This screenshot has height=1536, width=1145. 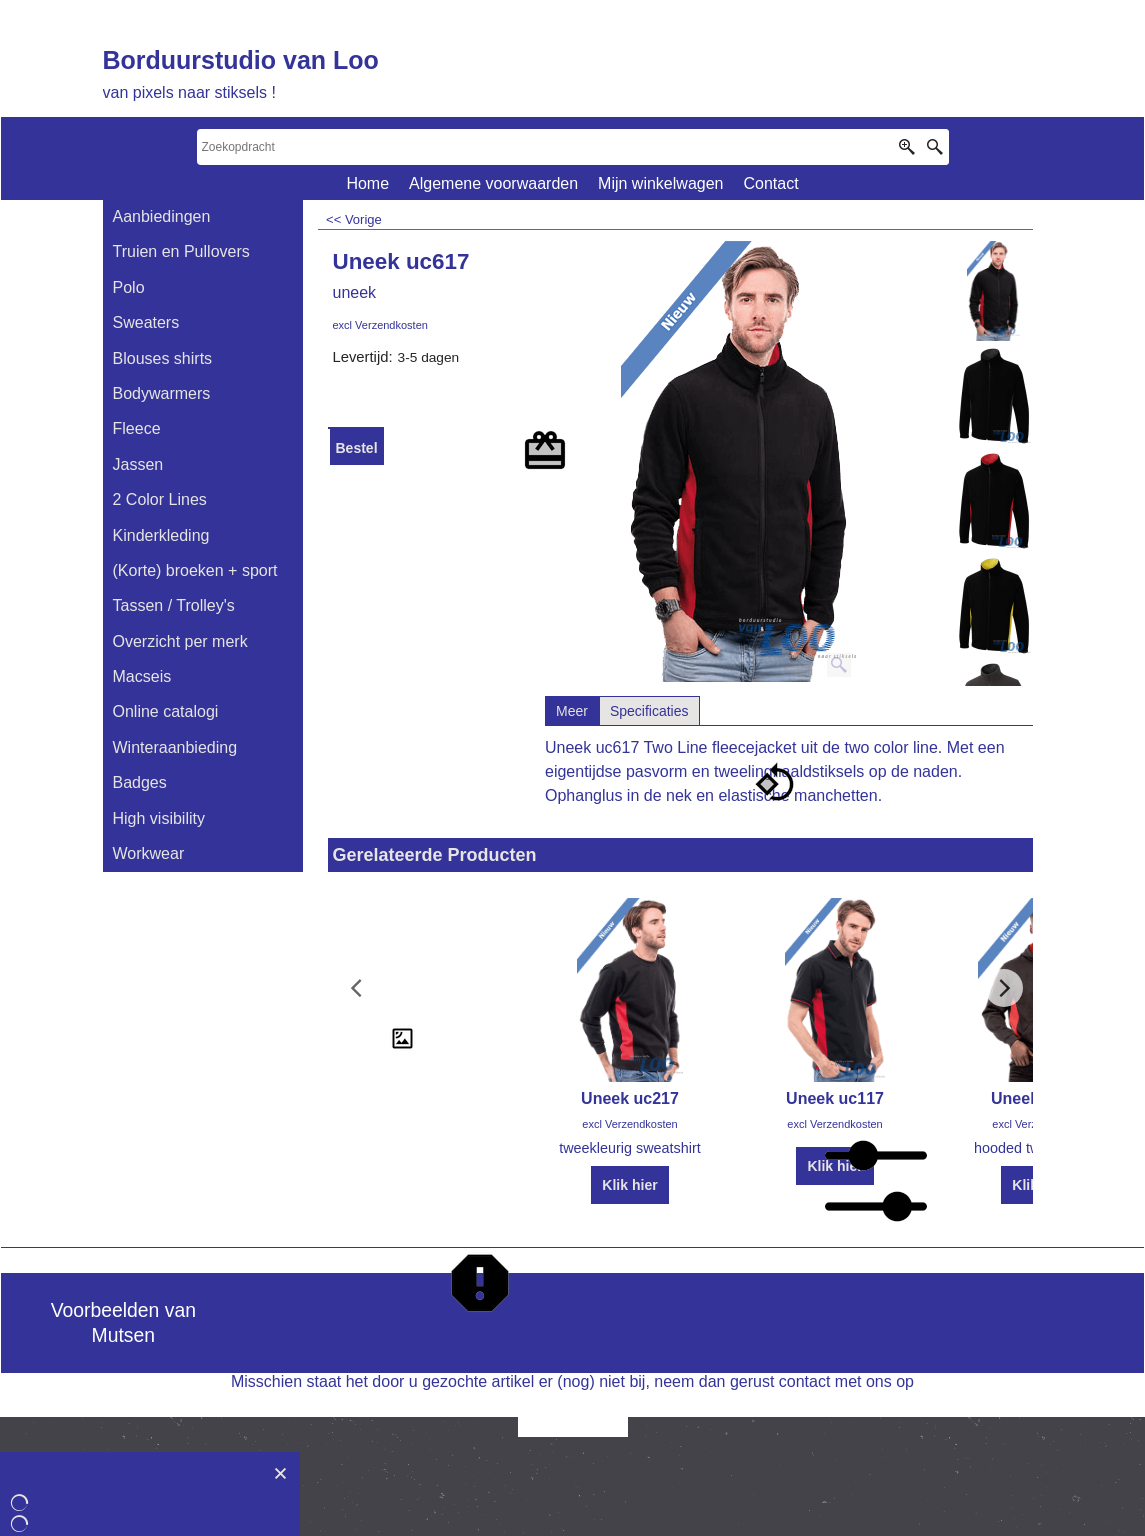 What do you see at coordinates (876, 1181) in the screenshot?
I see `adjust settings or preferences` at bounding box center [876, 1181].